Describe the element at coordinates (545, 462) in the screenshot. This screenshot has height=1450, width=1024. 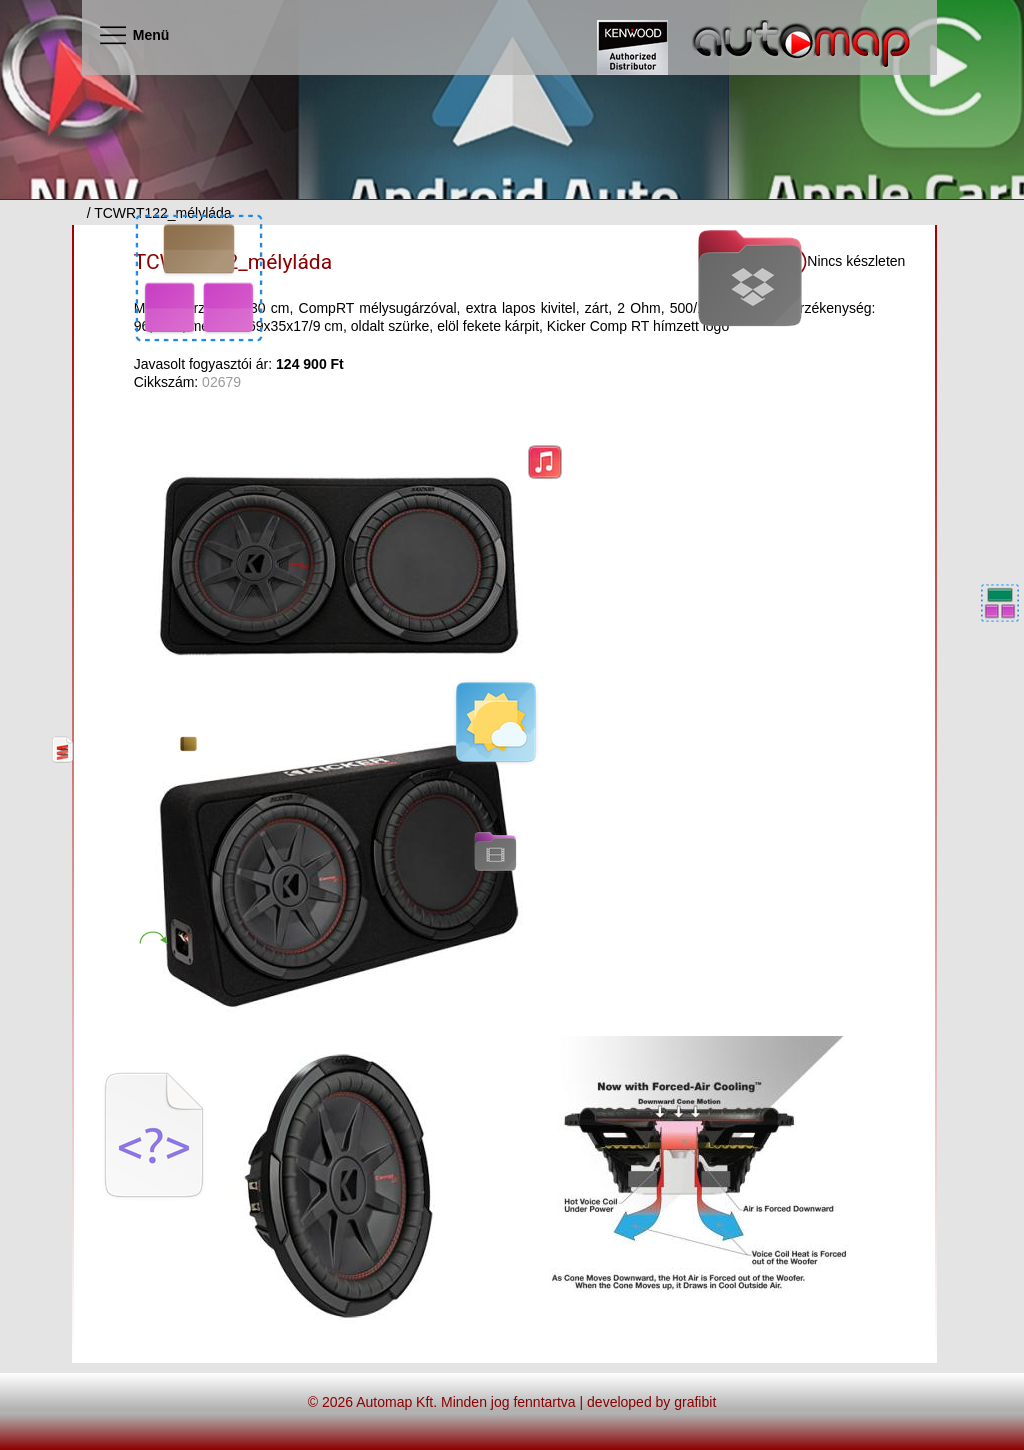
I see `open the music app` at that location.